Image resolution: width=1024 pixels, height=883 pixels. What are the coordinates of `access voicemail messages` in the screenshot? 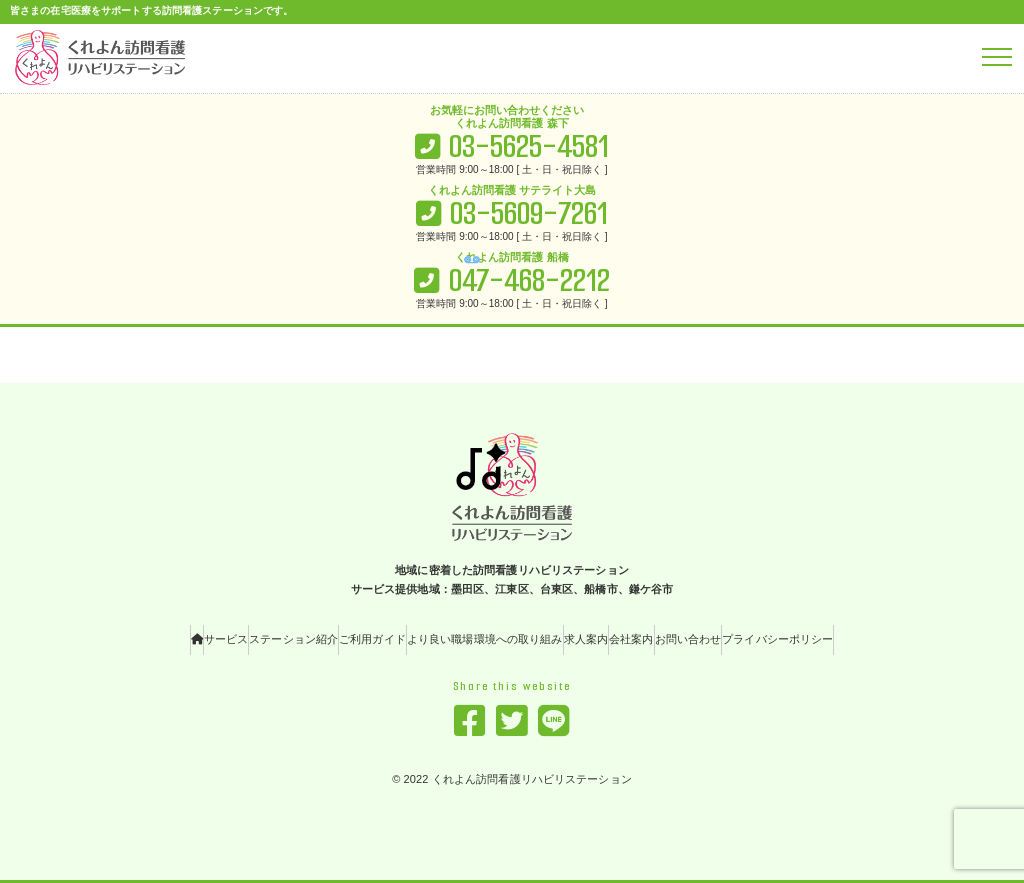 It's located at (472, 260).